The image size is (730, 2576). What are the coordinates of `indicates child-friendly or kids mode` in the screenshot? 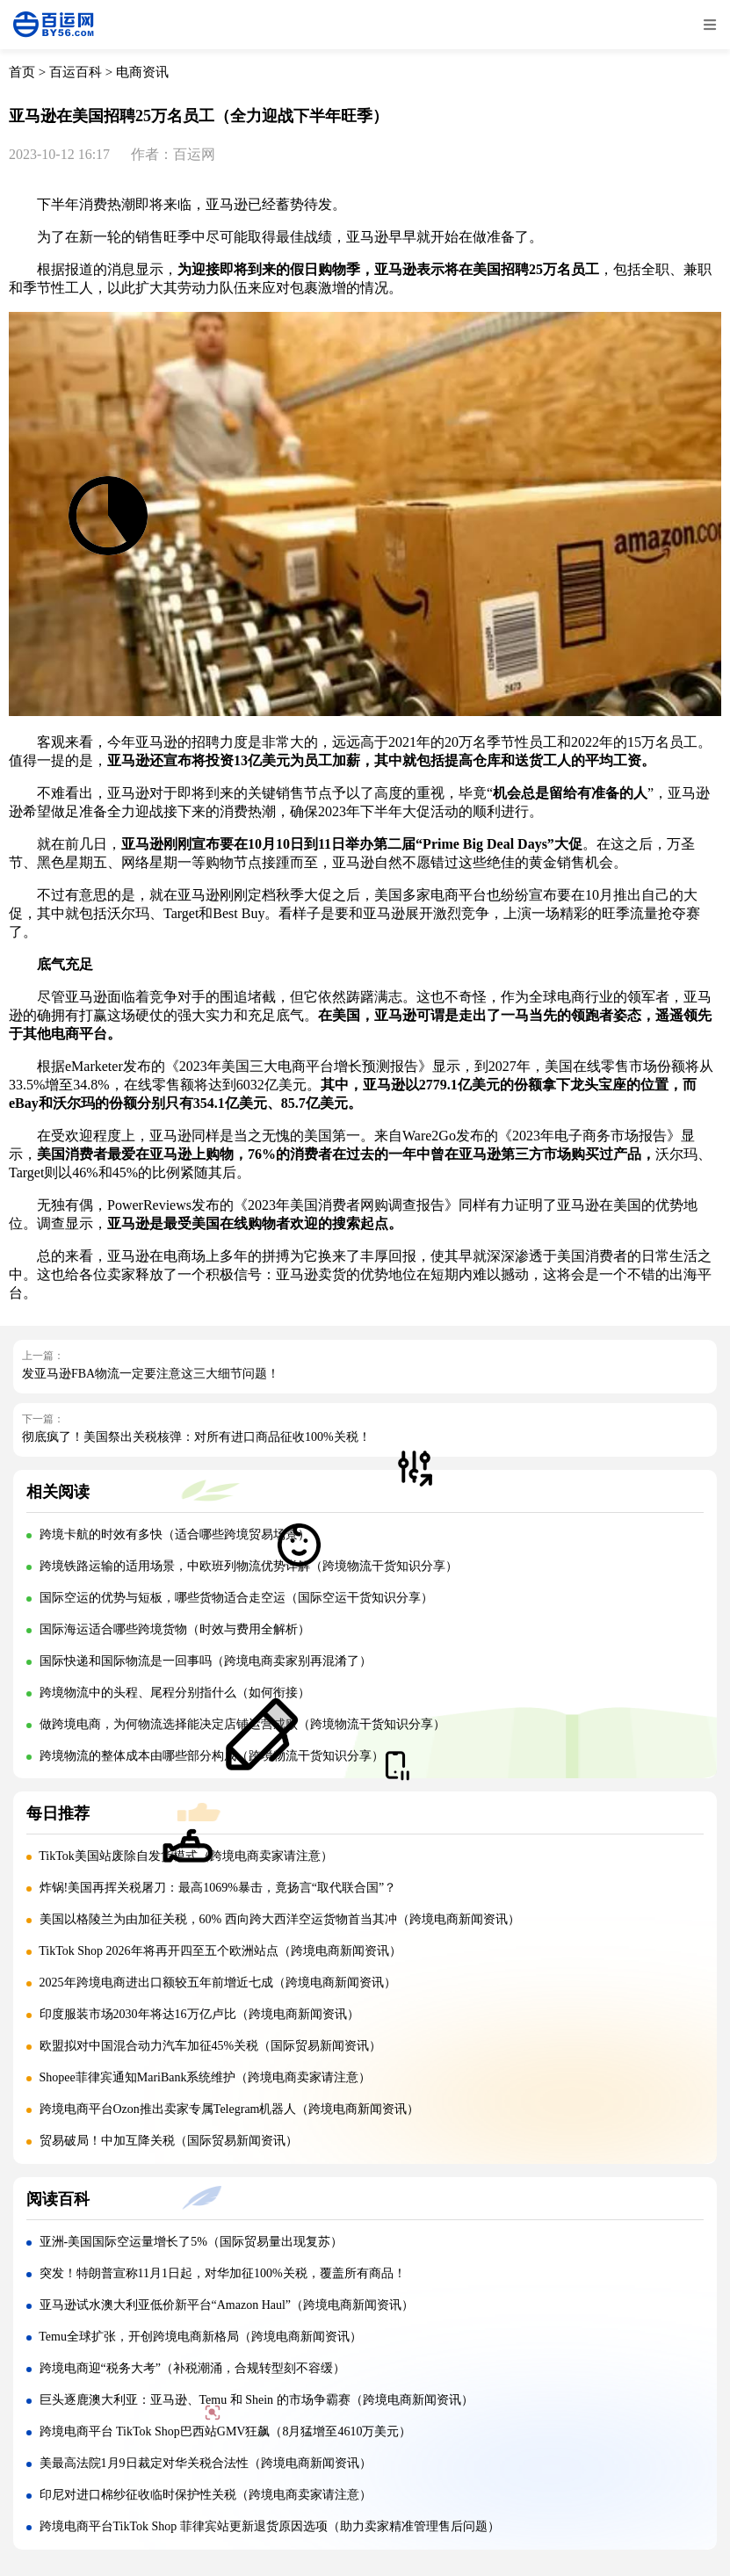 It's located at (299, 1545).